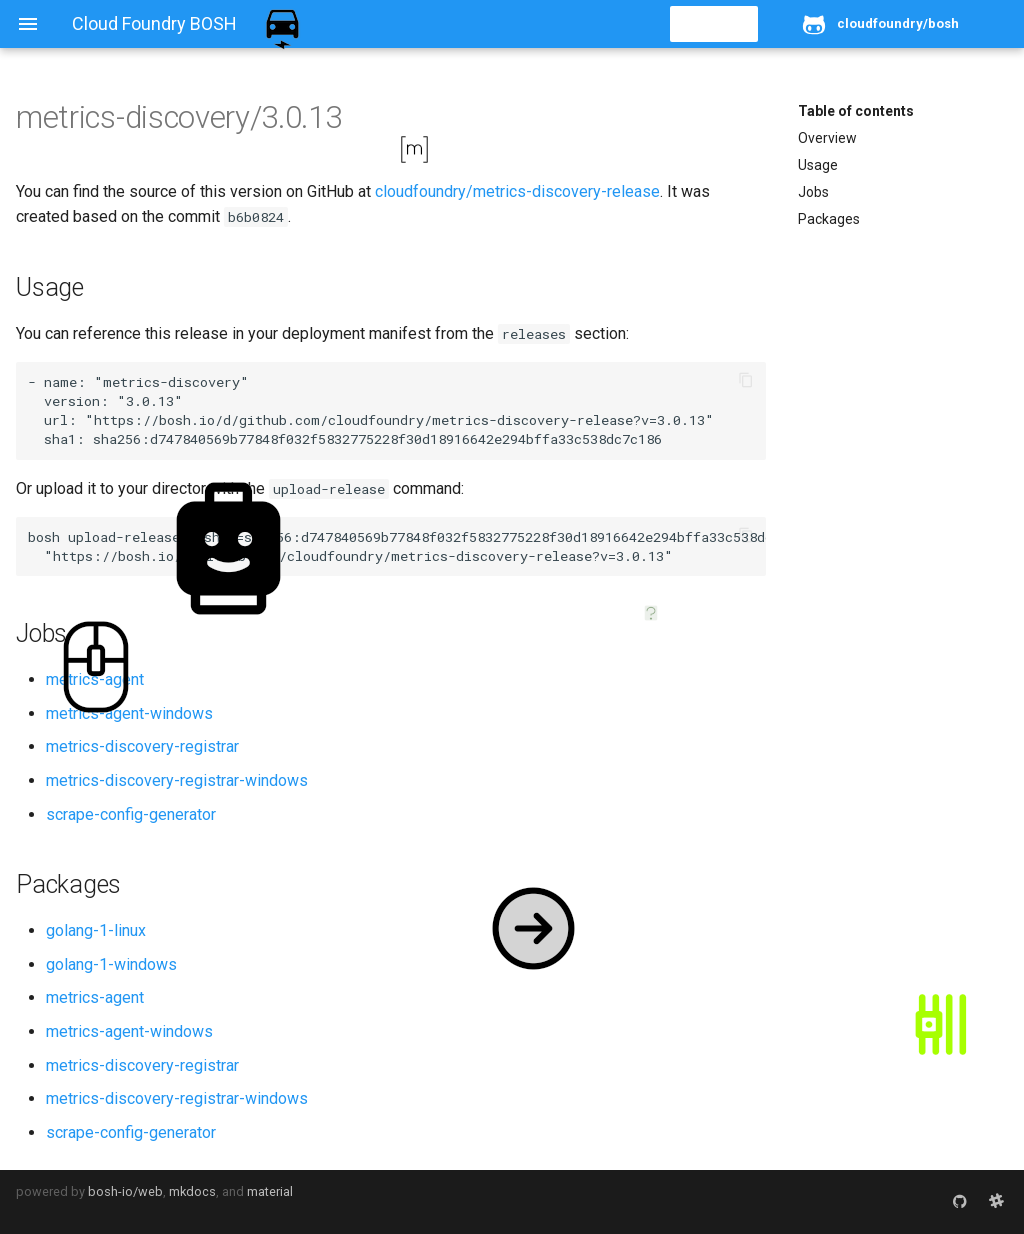 The image size is (1024, 1234). Describe the element at coordinates (282, 29) in the screenshot. I see `find nearby electric vehicle charging stations` at that location.